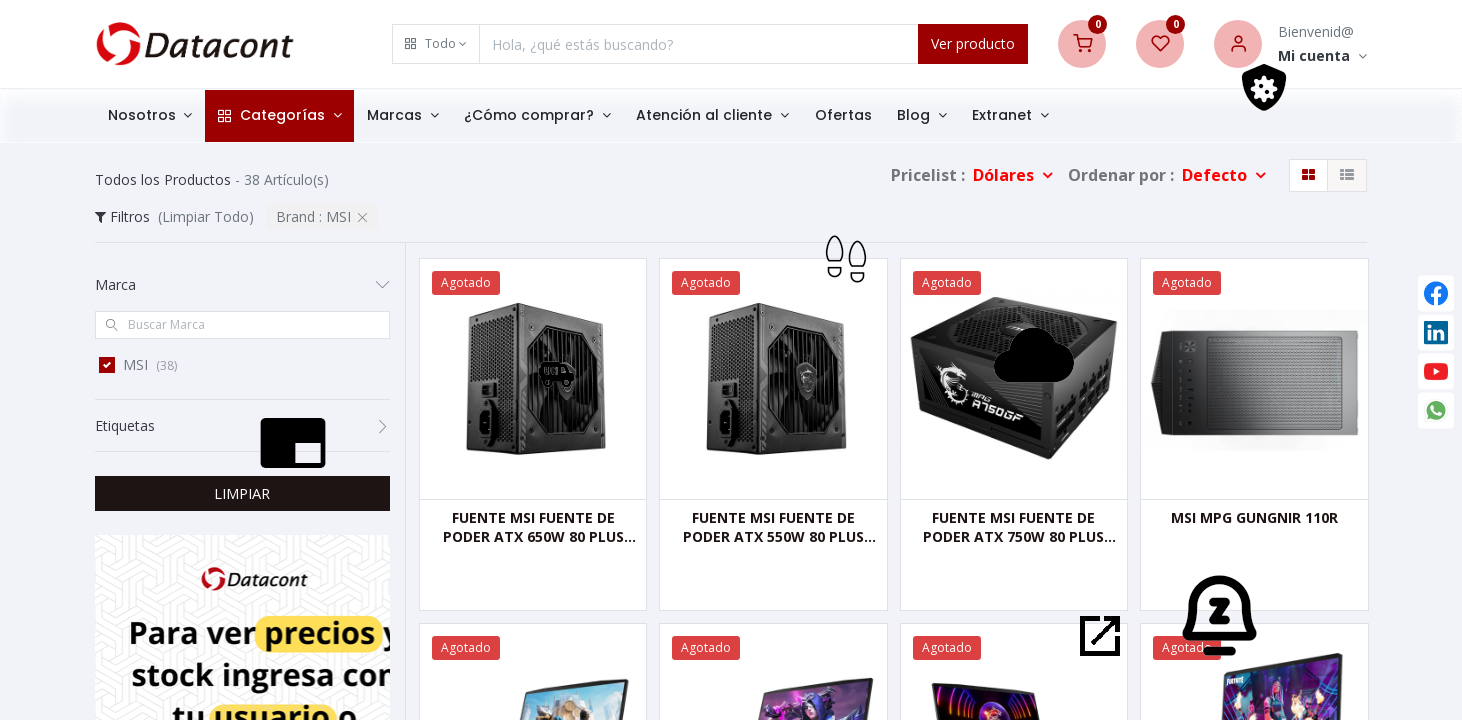 The image size is (1462, 720). Describe the element at coordinates (557, 374) in the screenshot. I see `indicates united nations humanitarian aid delivery` at that location.